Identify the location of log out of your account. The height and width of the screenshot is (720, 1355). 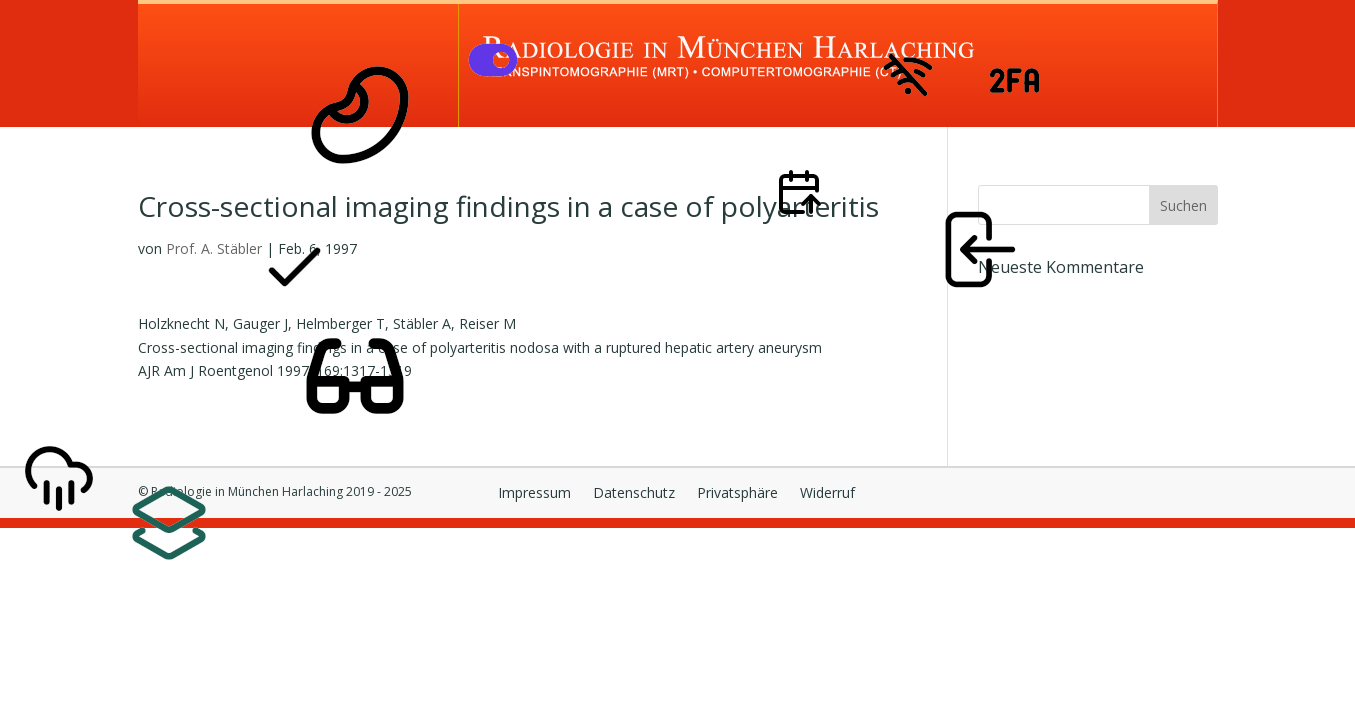
(974, 249).